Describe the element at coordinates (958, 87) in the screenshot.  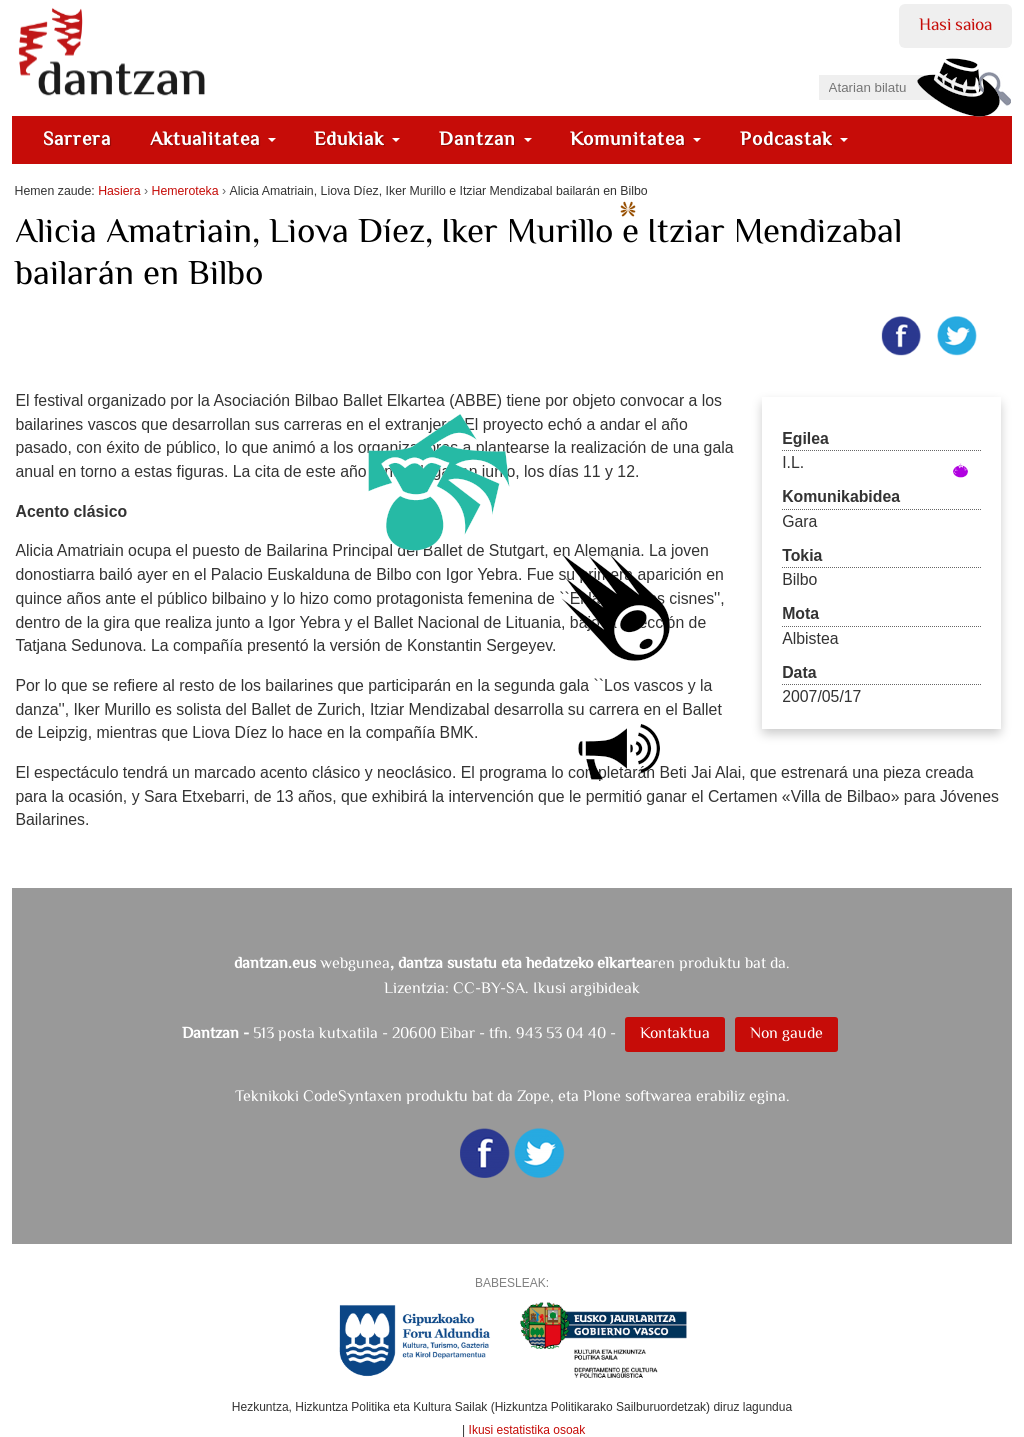
I see `select outback or safari hat accessory` at that location.